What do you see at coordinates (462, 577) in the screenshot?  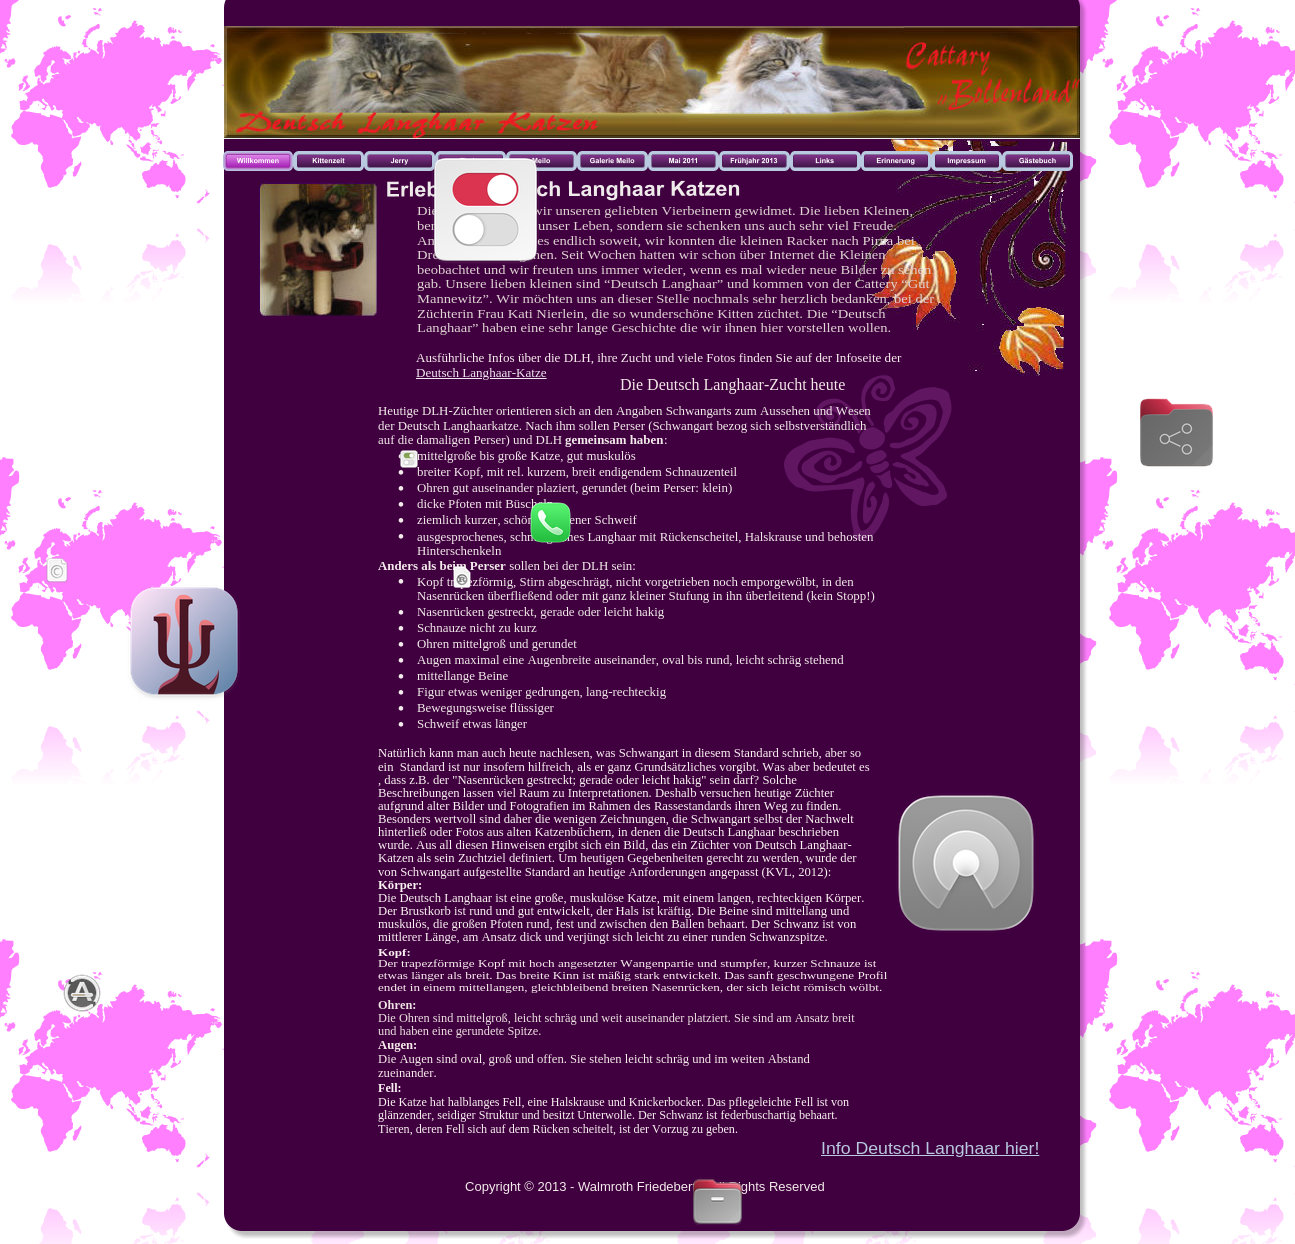 I see `a rust programming language source file` at bounding box center [462, 577].